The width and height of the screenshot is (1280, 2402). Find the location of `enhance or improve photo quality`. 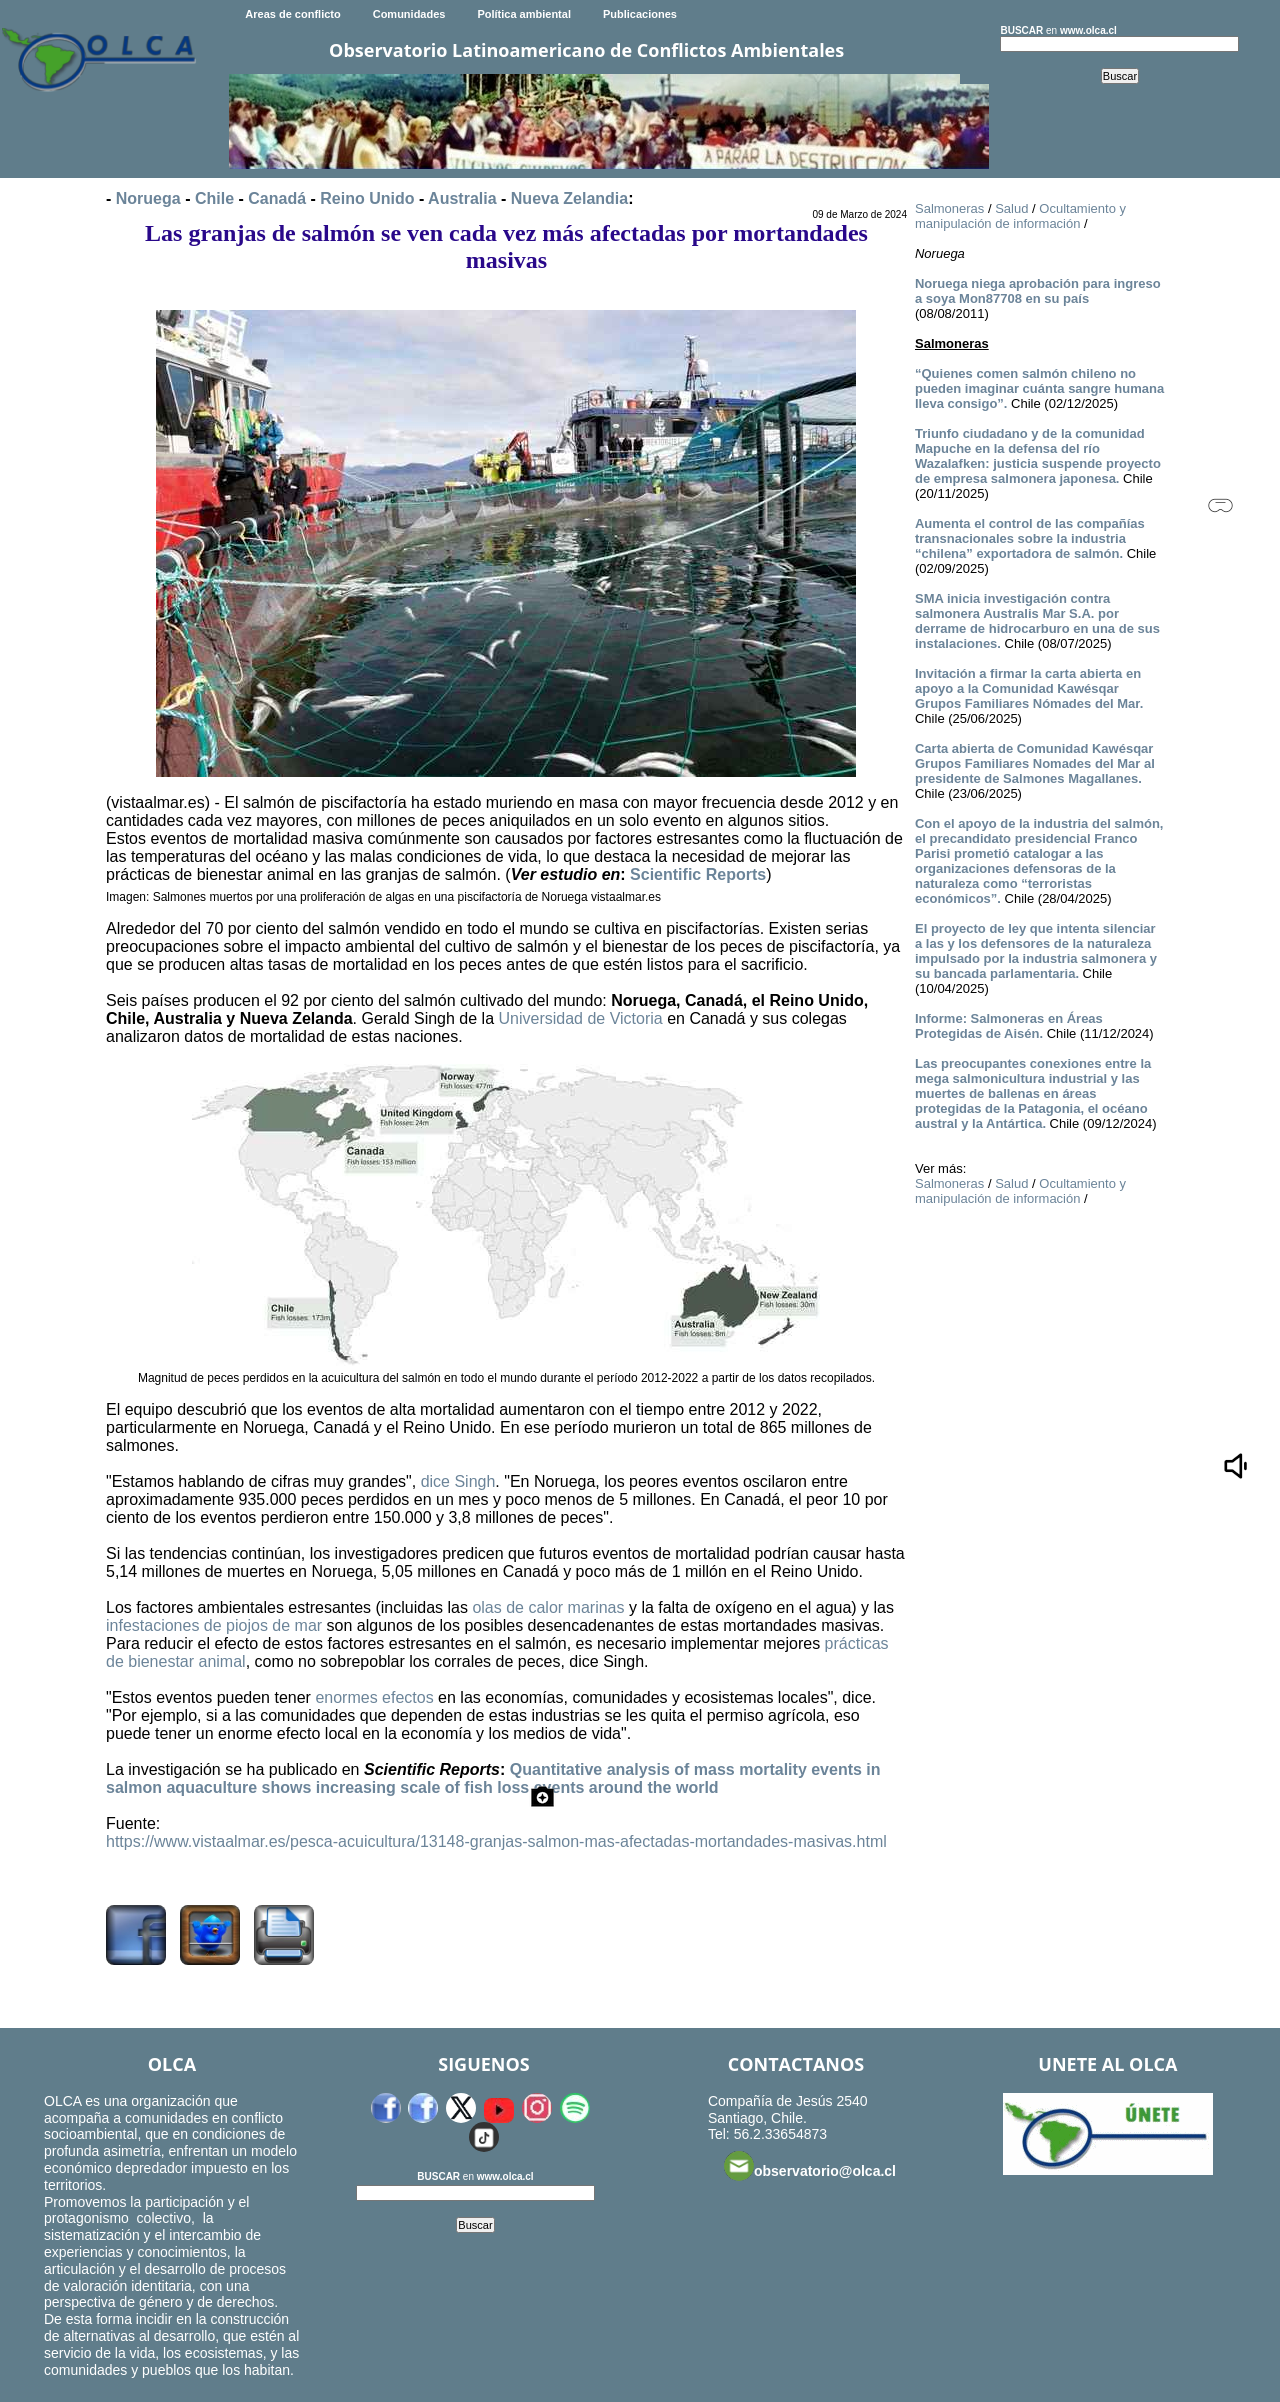

enhance or improve photo quality is located at coordinates (542, 1796).